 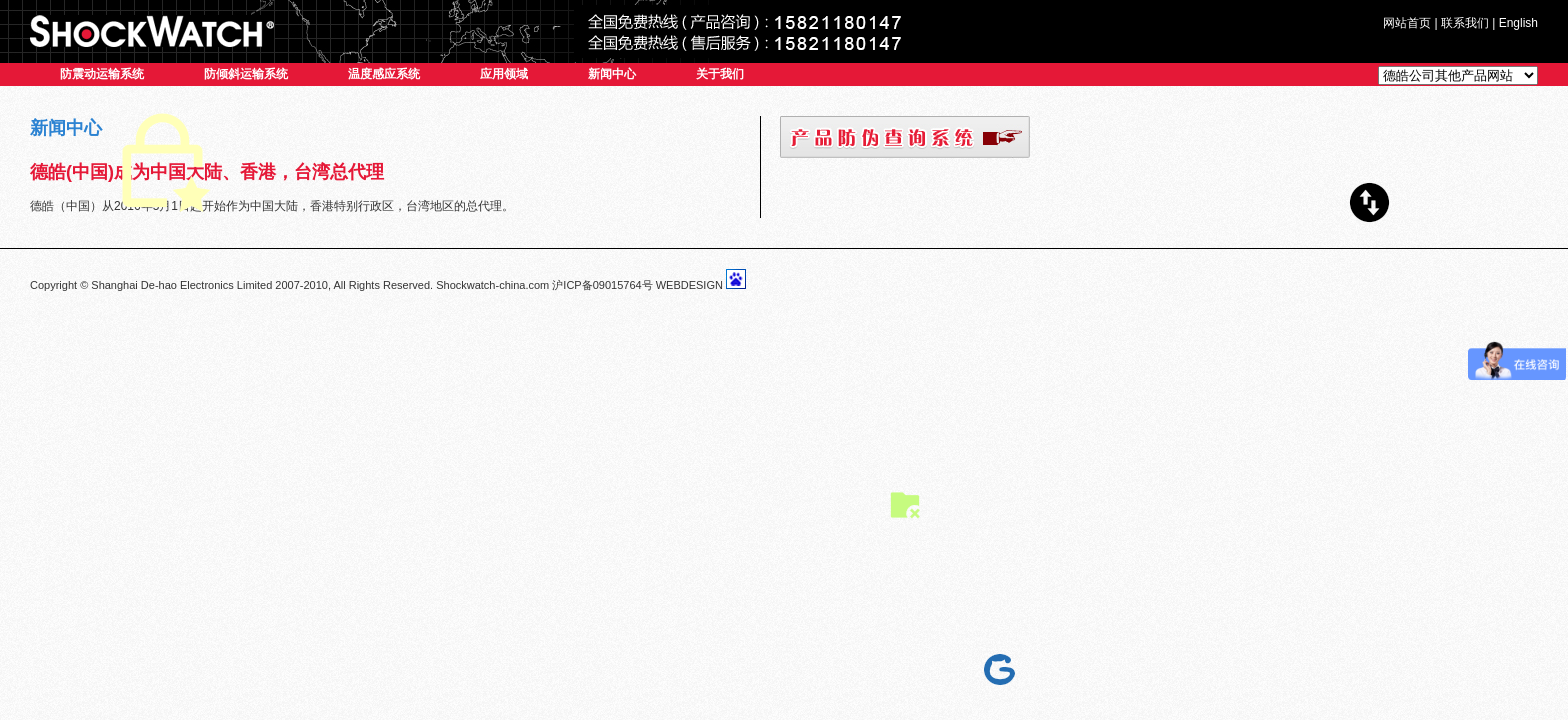 I want to click on swap or exchange currencies, so click(x=1369, y=202).